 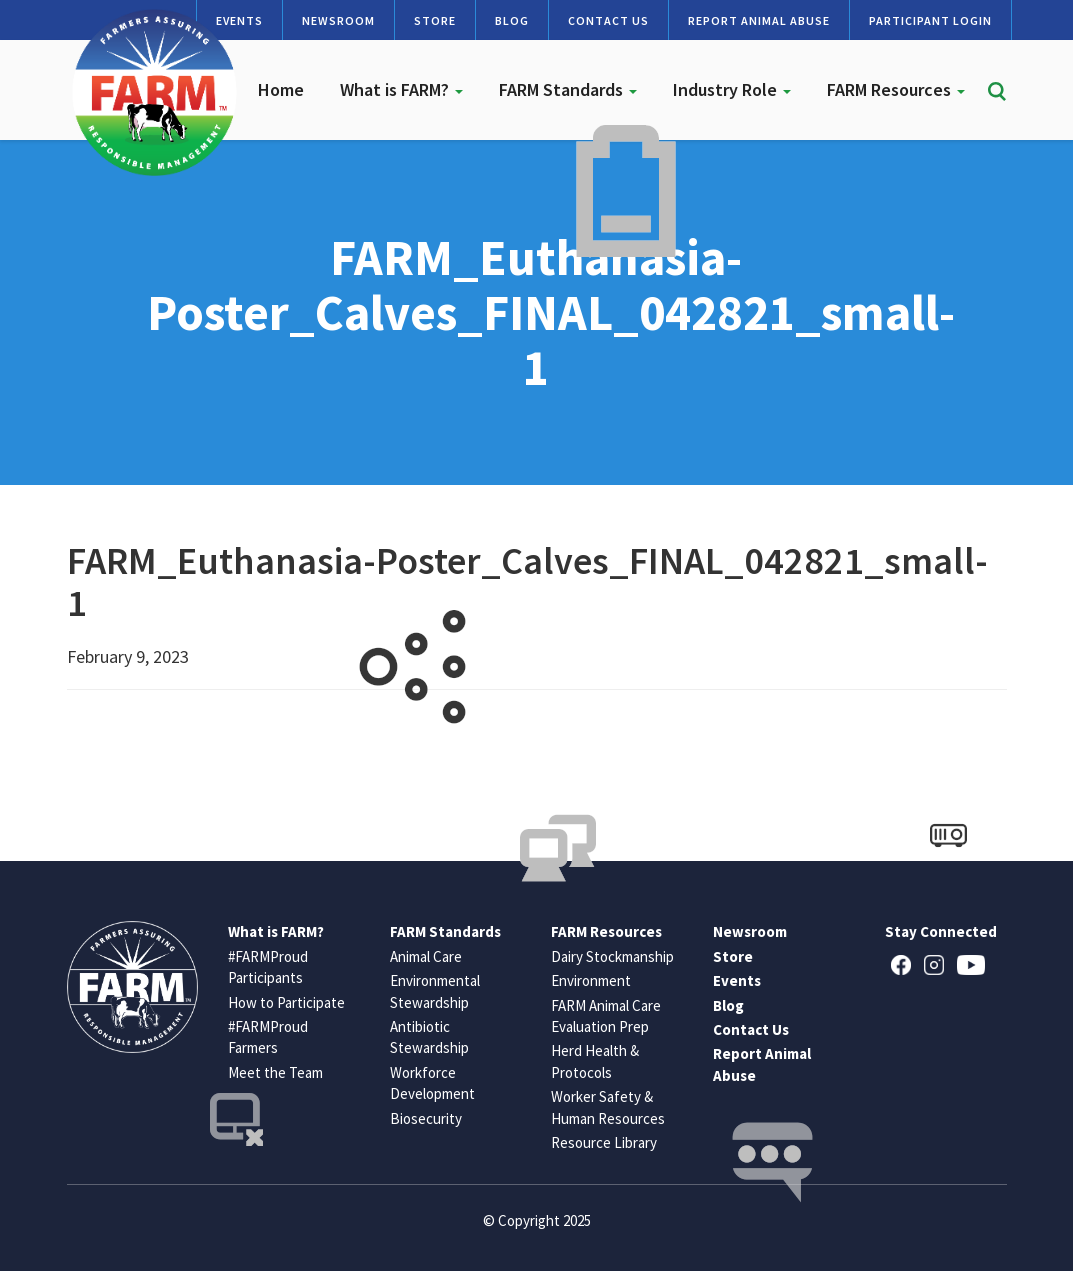 What do you see at coordinates (772, 1162) in the screenshot?
I see `indicates a pending message or chat request` at bounding box center [772, 1162].